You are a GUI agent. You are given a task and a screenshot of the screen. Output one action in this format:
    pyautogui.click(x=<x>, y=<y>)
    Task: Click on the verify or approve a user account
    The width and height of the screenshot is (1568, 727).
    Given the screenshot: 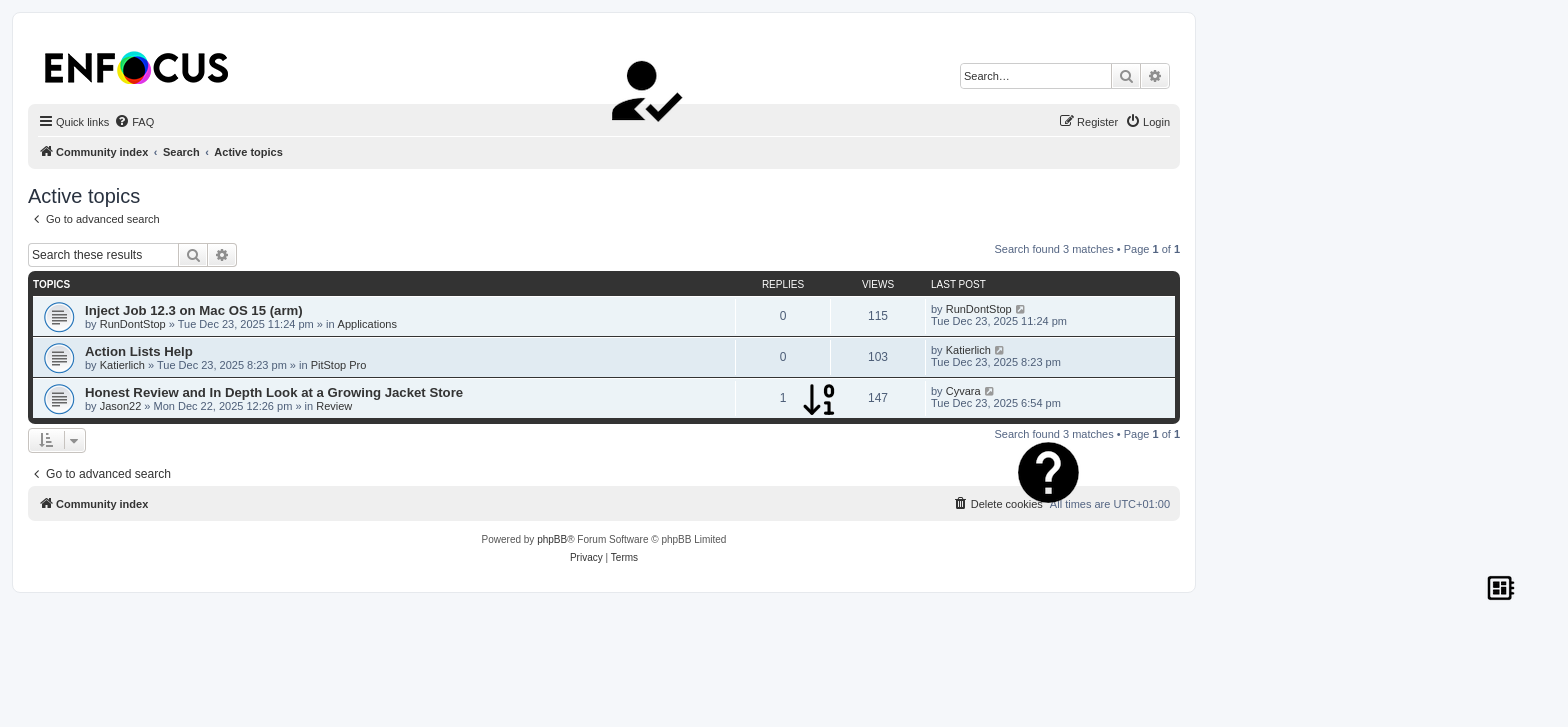 What is the action you would take?
    pyautogui.click(x=645, y=90)
    